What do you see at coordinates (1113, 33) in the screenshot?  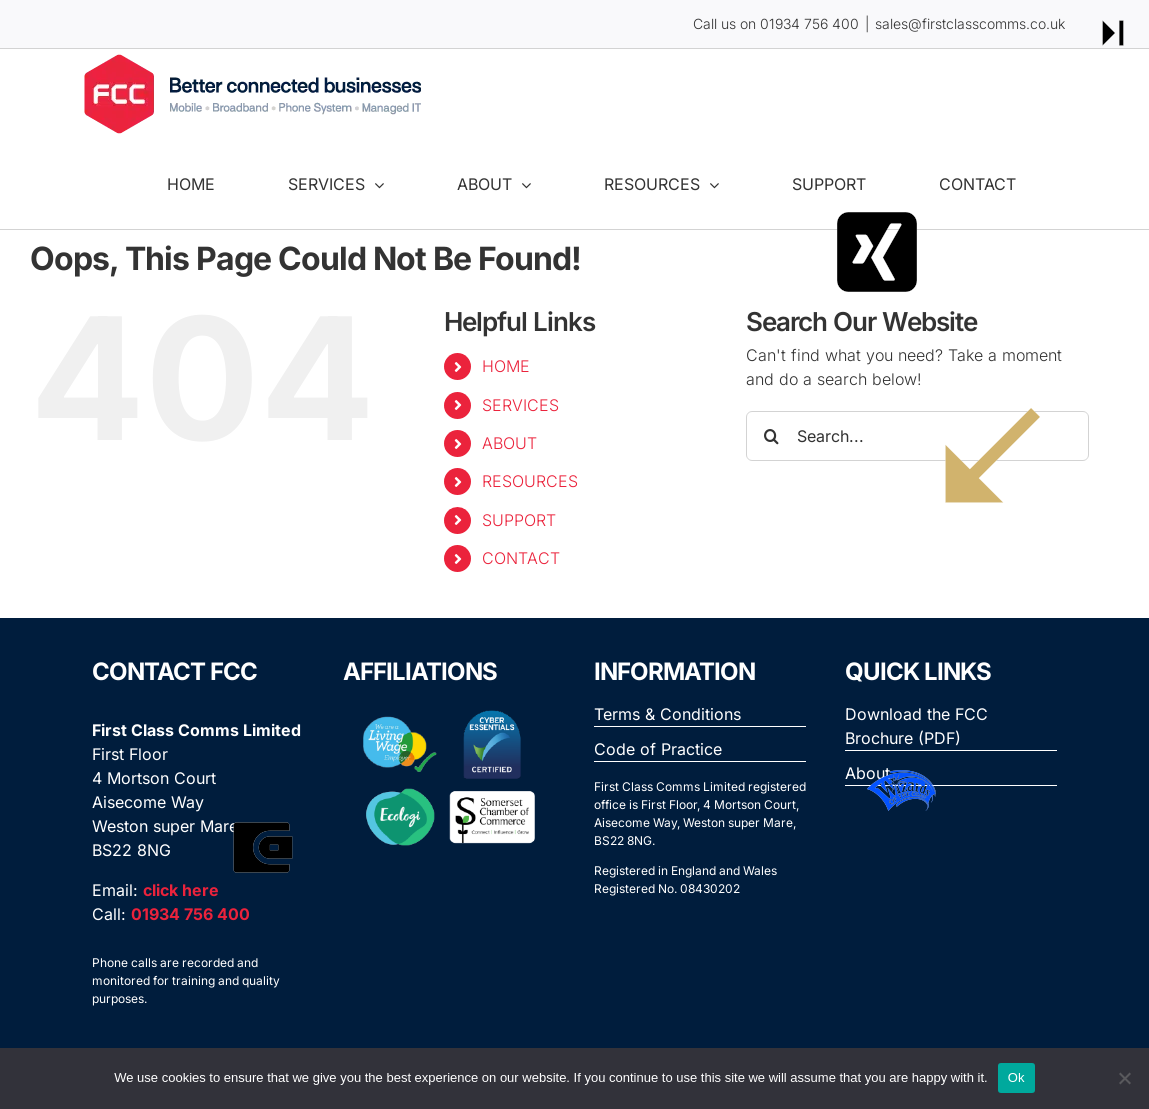 I see `skip to the next track or item` at bounding box center [1113, 33].